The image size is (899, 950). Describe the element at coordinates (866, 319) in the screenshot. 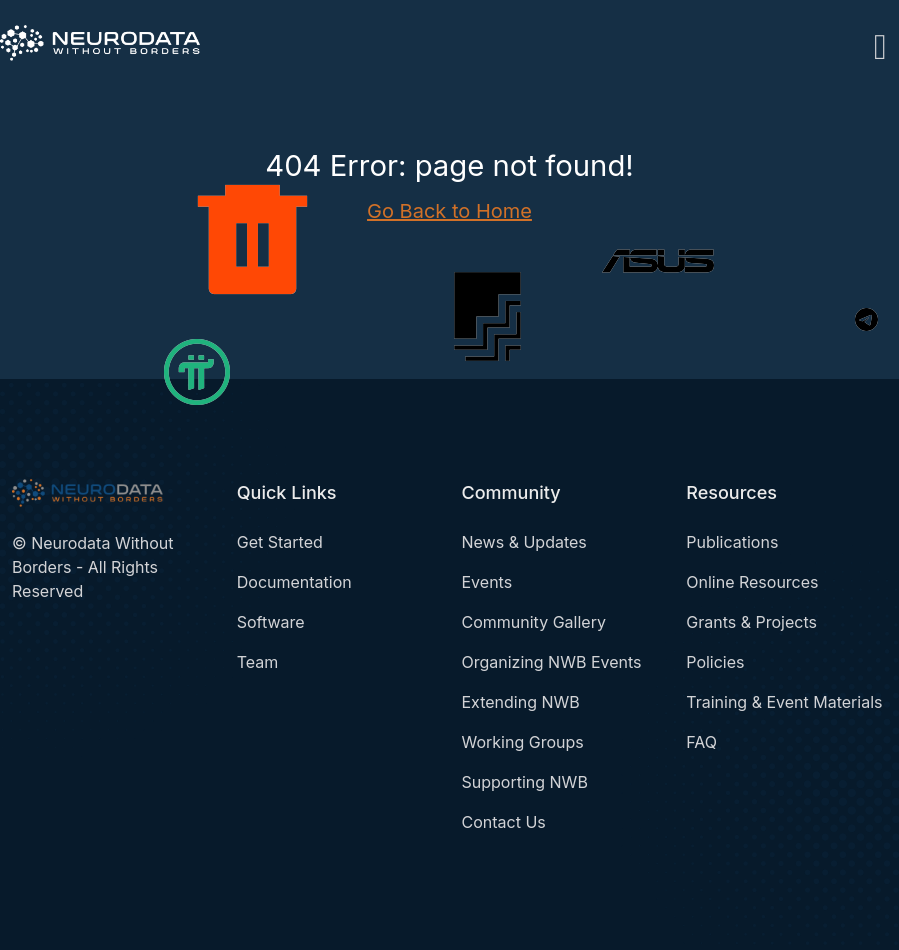

I see `open Telegram messaging app` at that location.